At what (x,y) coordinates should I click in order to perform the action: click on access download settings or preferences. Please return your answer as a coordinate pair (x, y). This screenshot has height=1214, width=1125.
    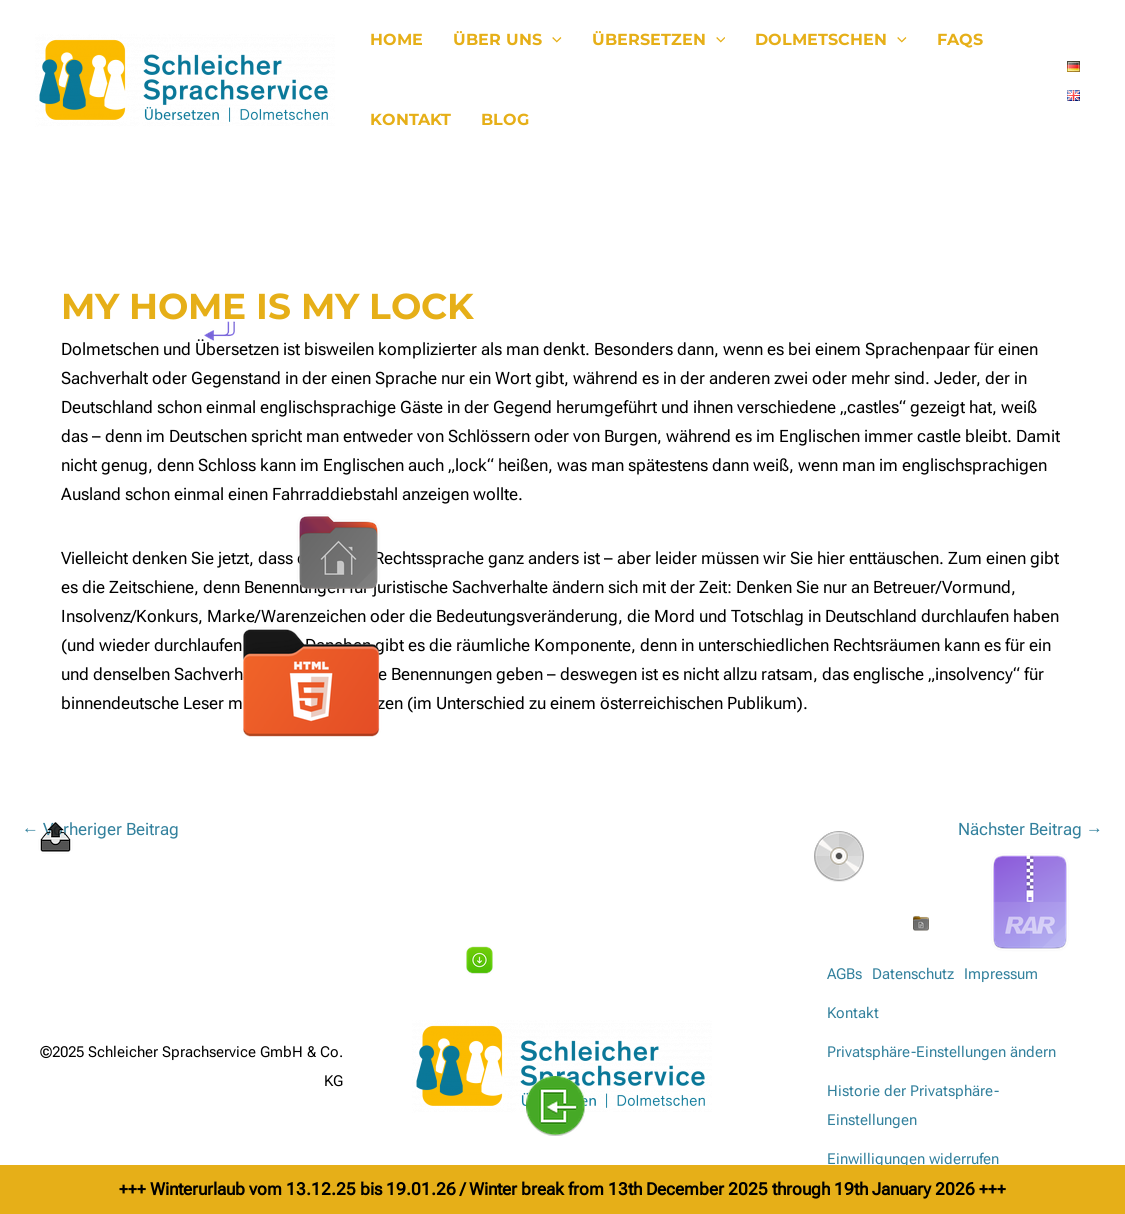
    Looking at the image, I should click on (479, 960).